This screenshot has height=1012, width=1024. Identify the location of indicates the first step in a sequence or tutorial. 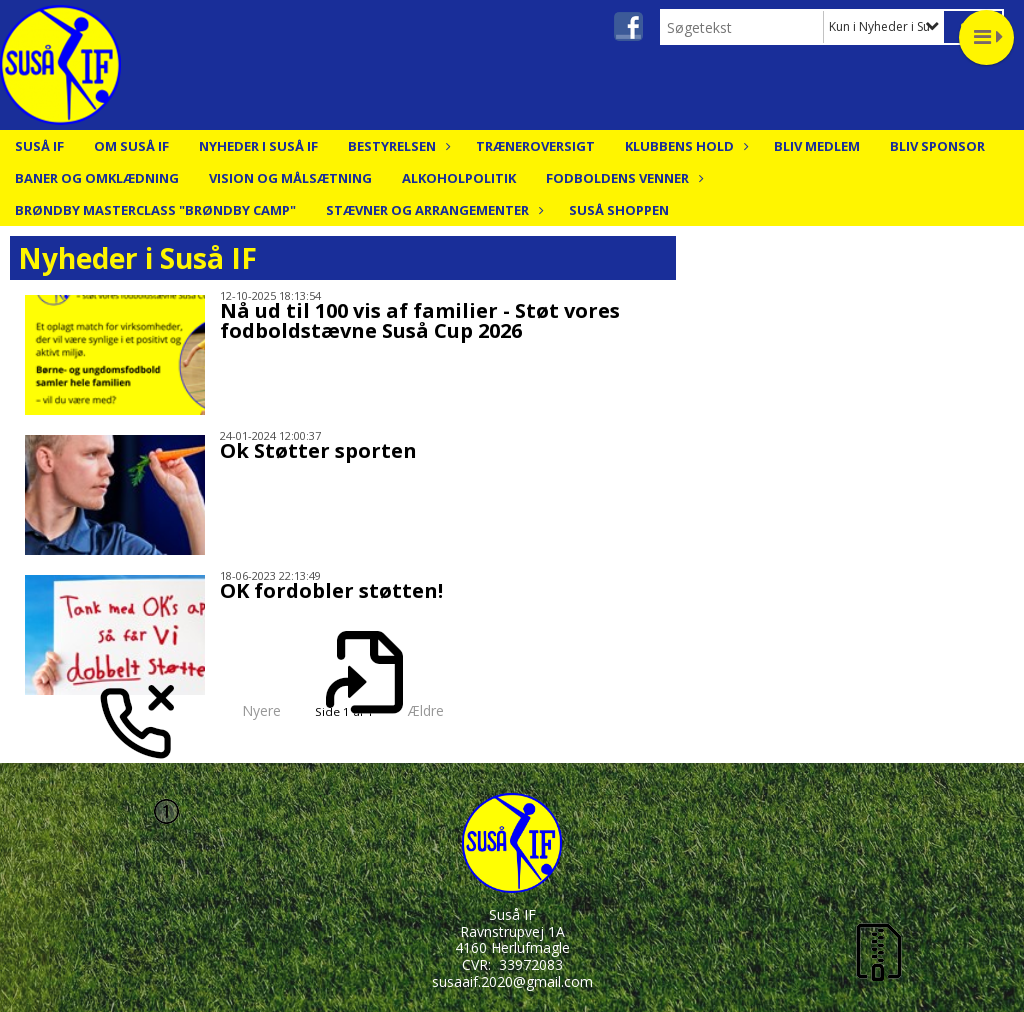
(166, 811).